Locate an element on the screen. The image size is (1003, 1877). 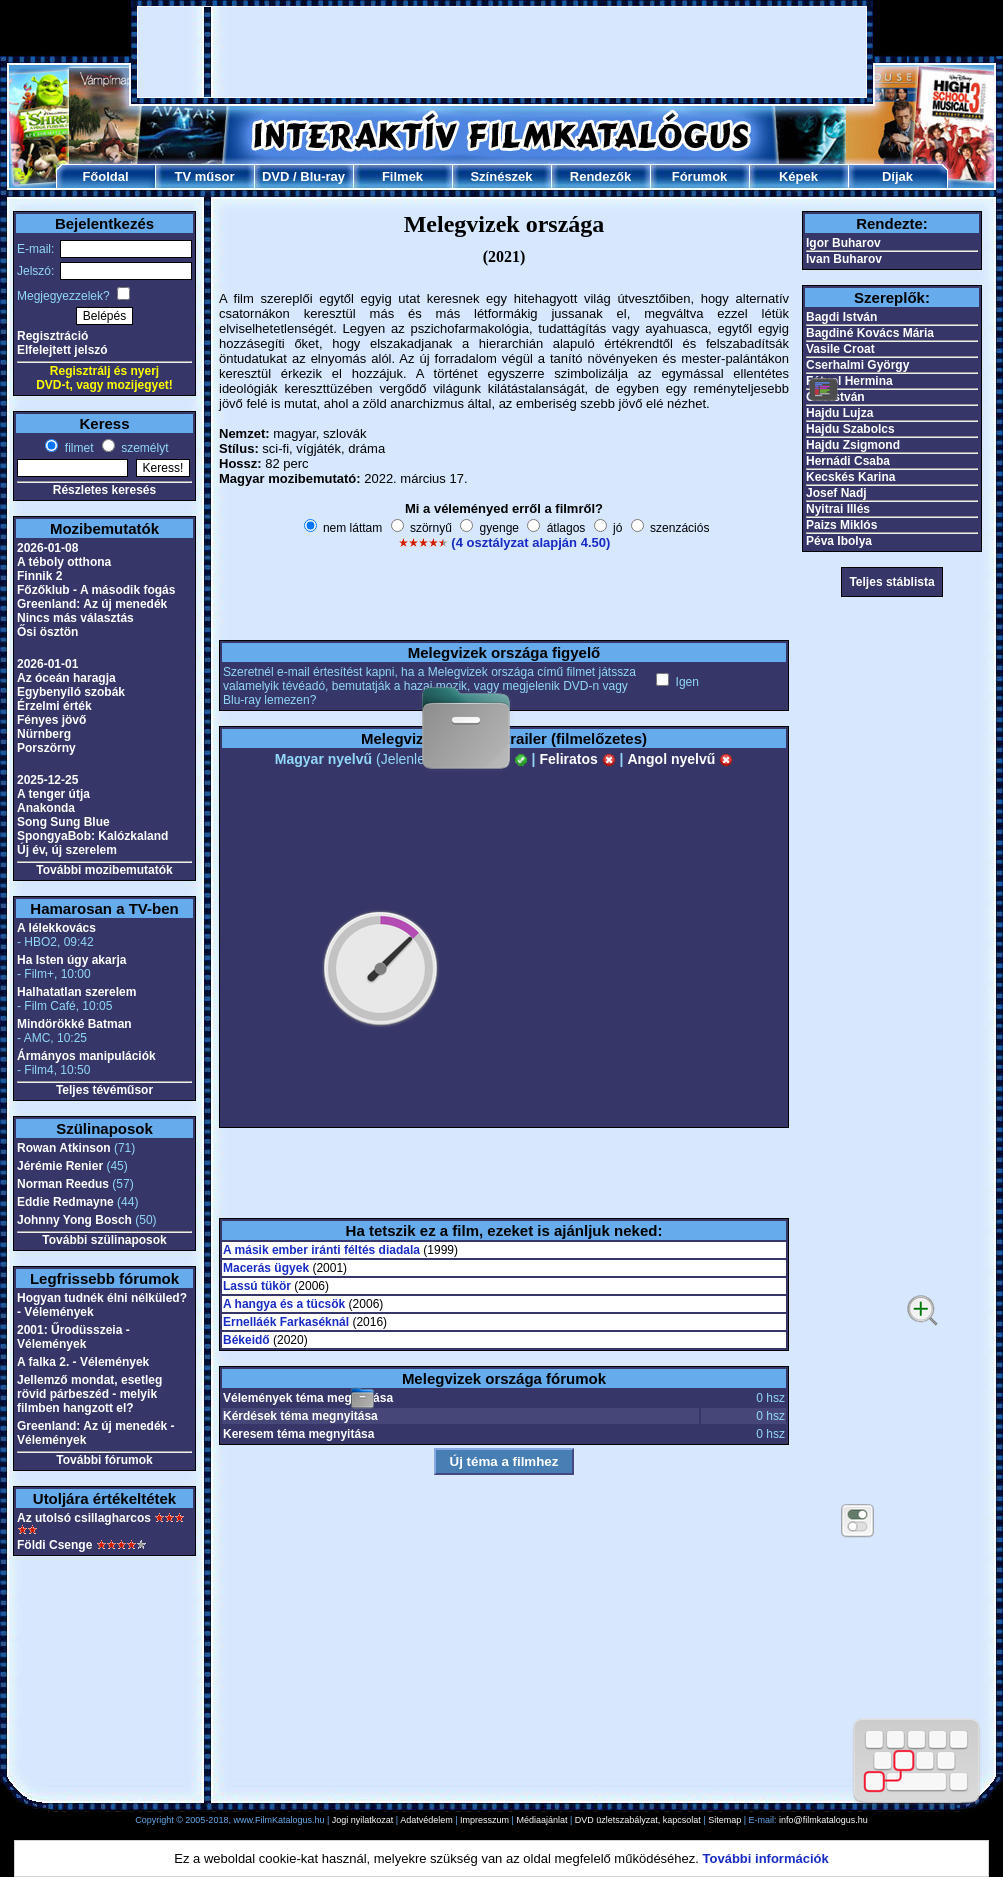
access keyboard shortcut settings is located at coordinates (916, 1760).